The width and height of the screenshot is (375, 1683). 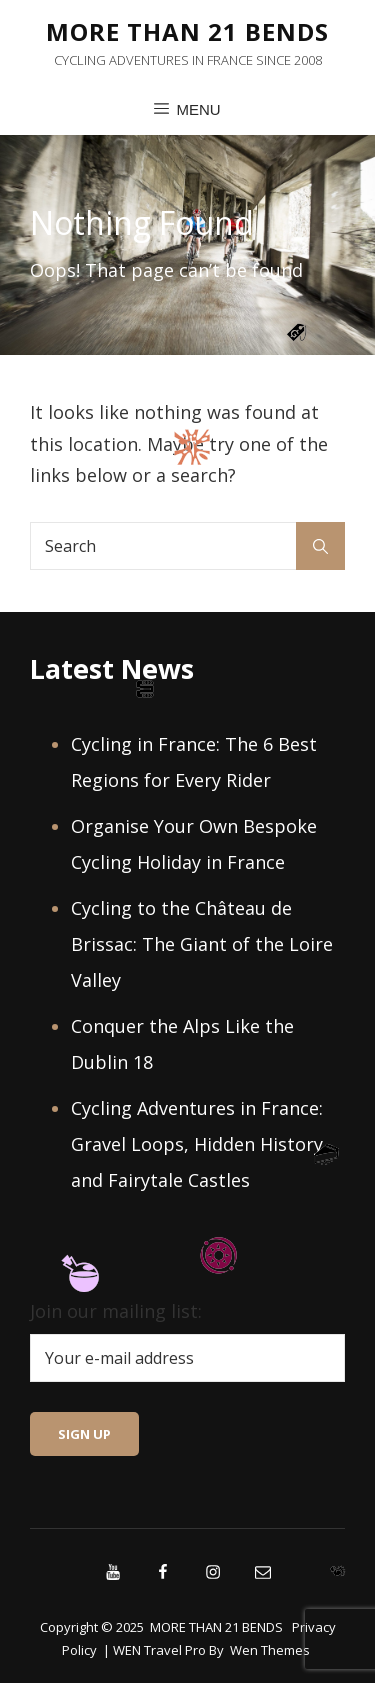 What do you see at coordinates (192, 447) in the screenshot?
I see `indicates a melting or dissolving weapon effect` at bounding box center [192, 447].